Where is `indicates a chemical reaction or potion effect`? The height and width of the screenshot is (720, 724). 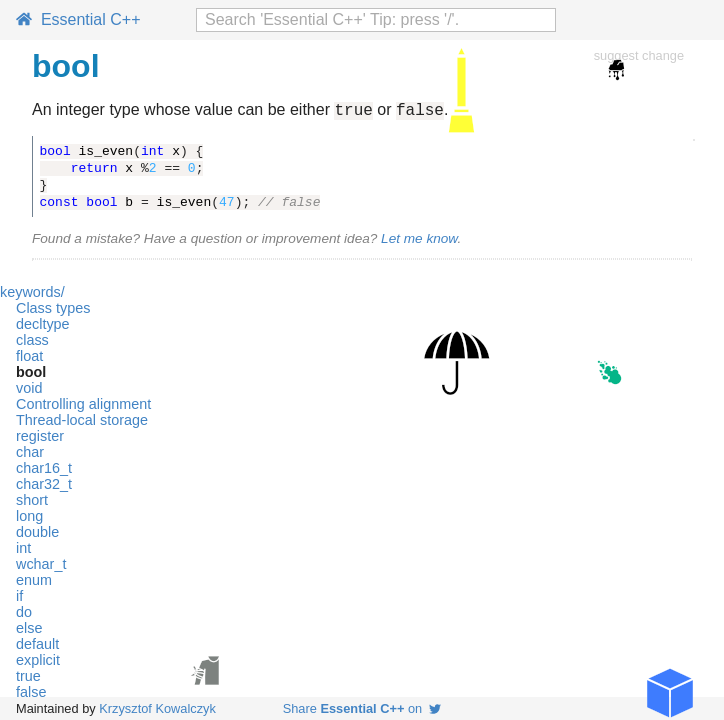
indicates a chemical reaction or potion effect is located at coordinates (609, 372).